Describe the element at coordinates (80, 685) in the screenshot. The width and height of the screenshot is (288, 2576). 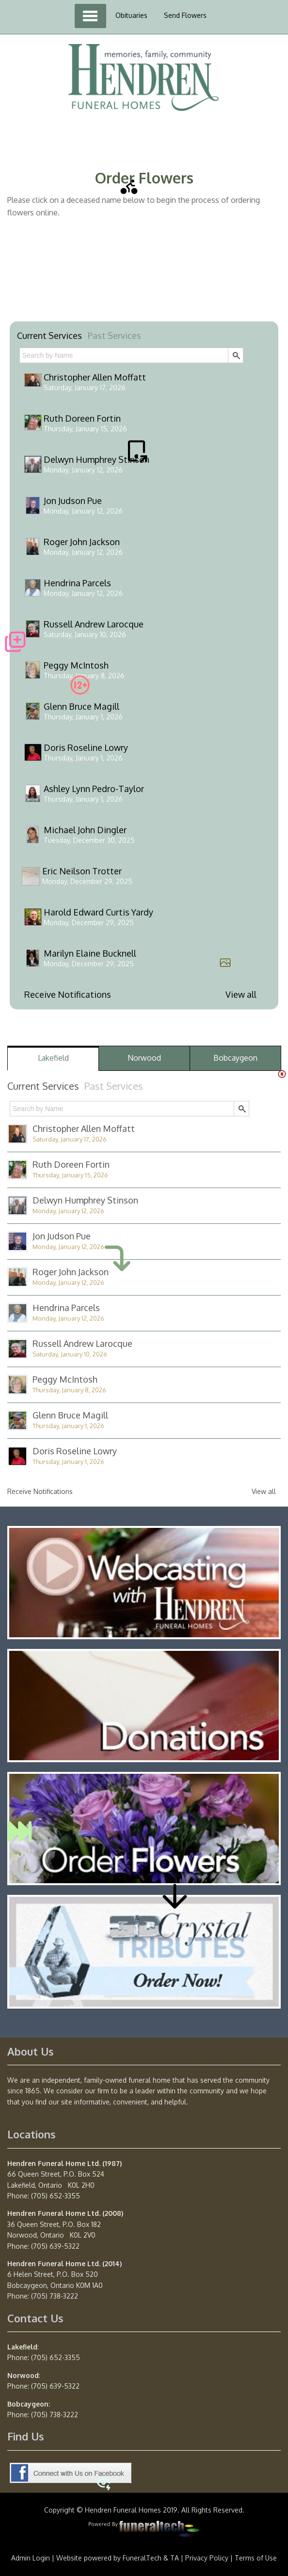
I see `indicates content rated for ages 12 and older` at that location.